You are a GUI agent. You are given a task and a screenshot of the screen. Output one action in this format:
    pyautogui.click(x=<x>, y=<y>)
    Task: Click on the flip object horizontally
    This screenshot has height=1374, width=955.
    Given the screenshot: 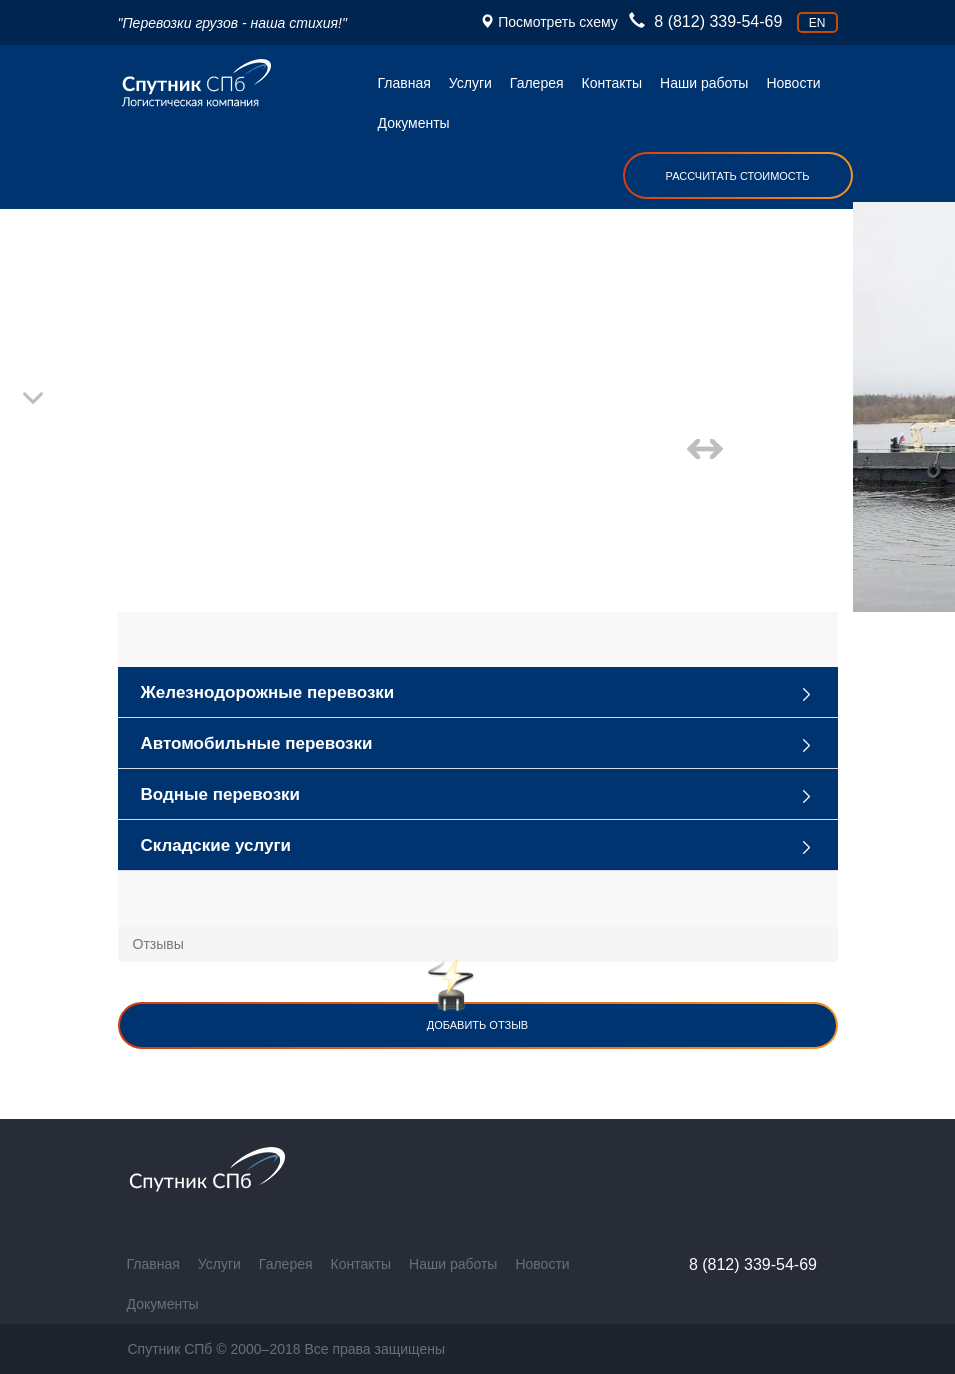 What is the action you would take?
    pyautogui.click(x=705, y=449)
    